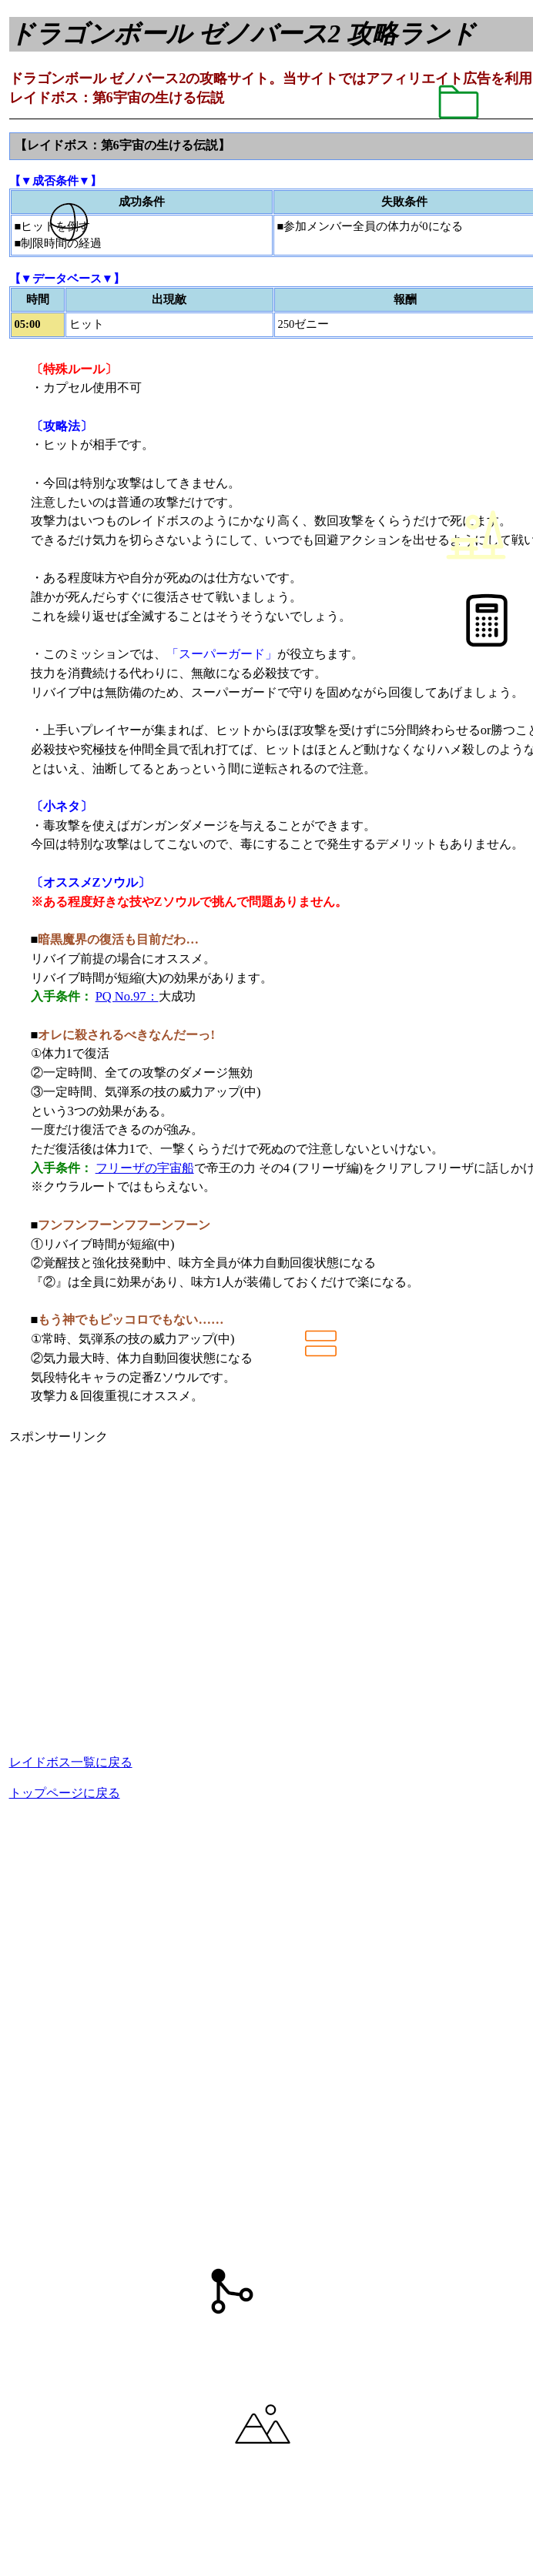  I want to click on view nearby parks or green spaces, so click(476, 538).